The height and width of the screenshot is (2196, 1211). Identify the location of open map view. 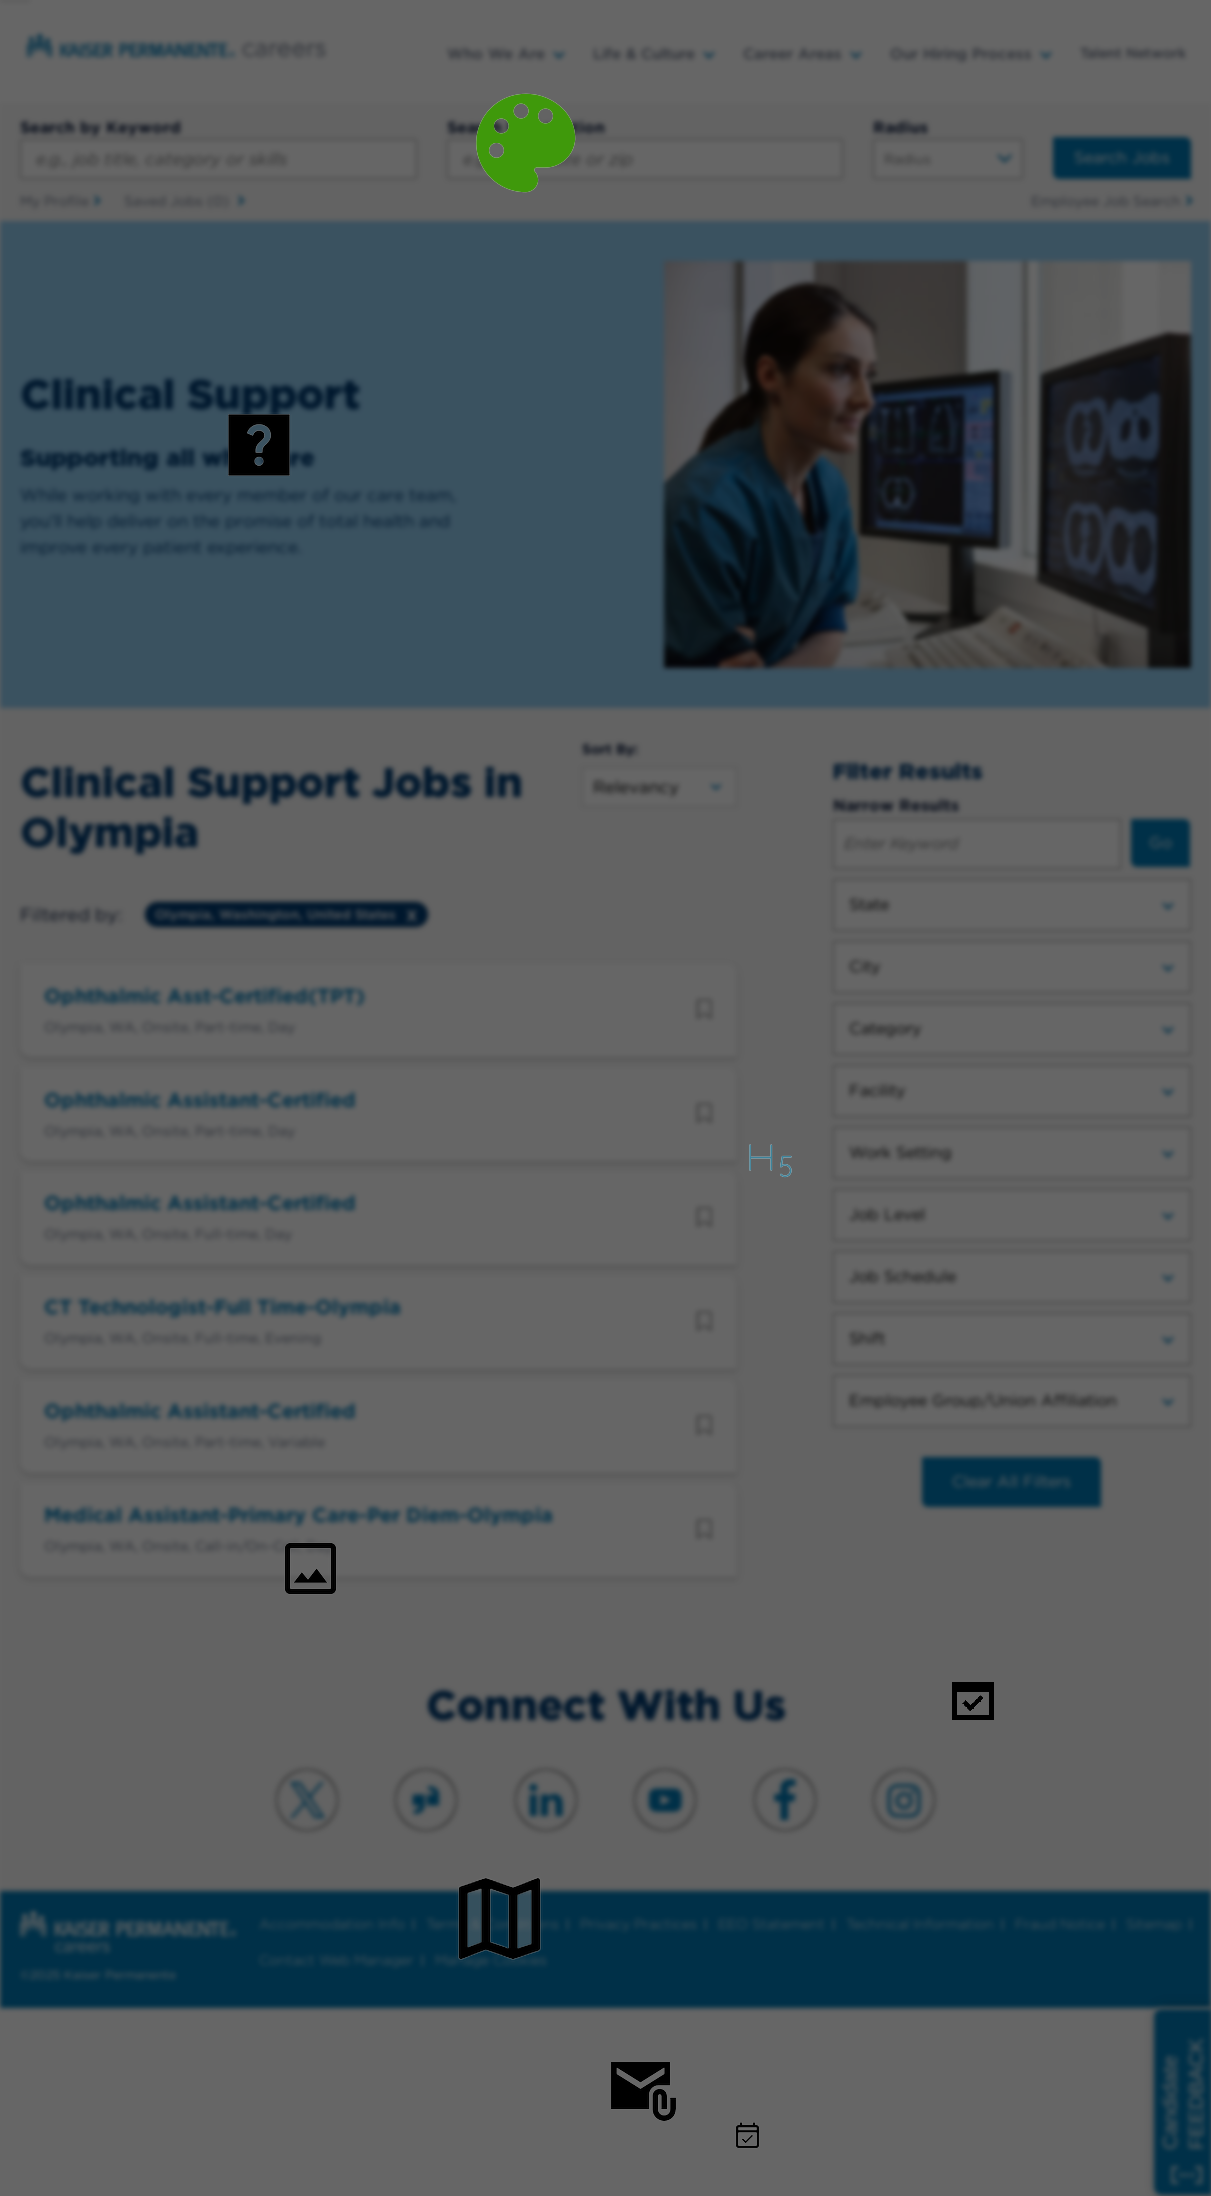
(499, 1918).